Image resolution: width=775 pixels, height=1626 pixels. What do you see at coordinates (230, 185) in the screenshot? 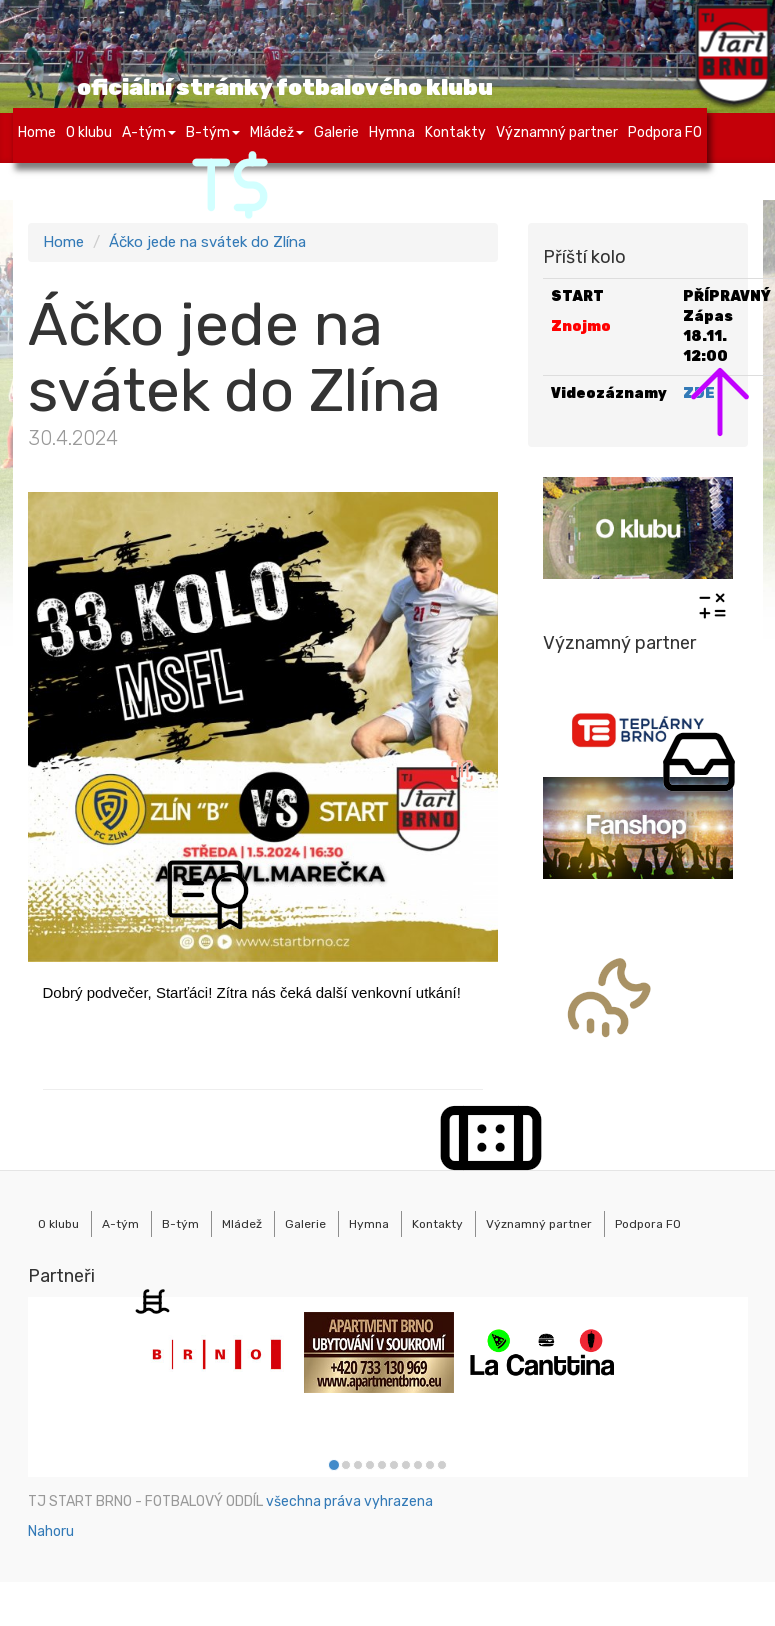
I see `represents Tongan paʻanga currency (T$)` at bounding box center [230, 185].